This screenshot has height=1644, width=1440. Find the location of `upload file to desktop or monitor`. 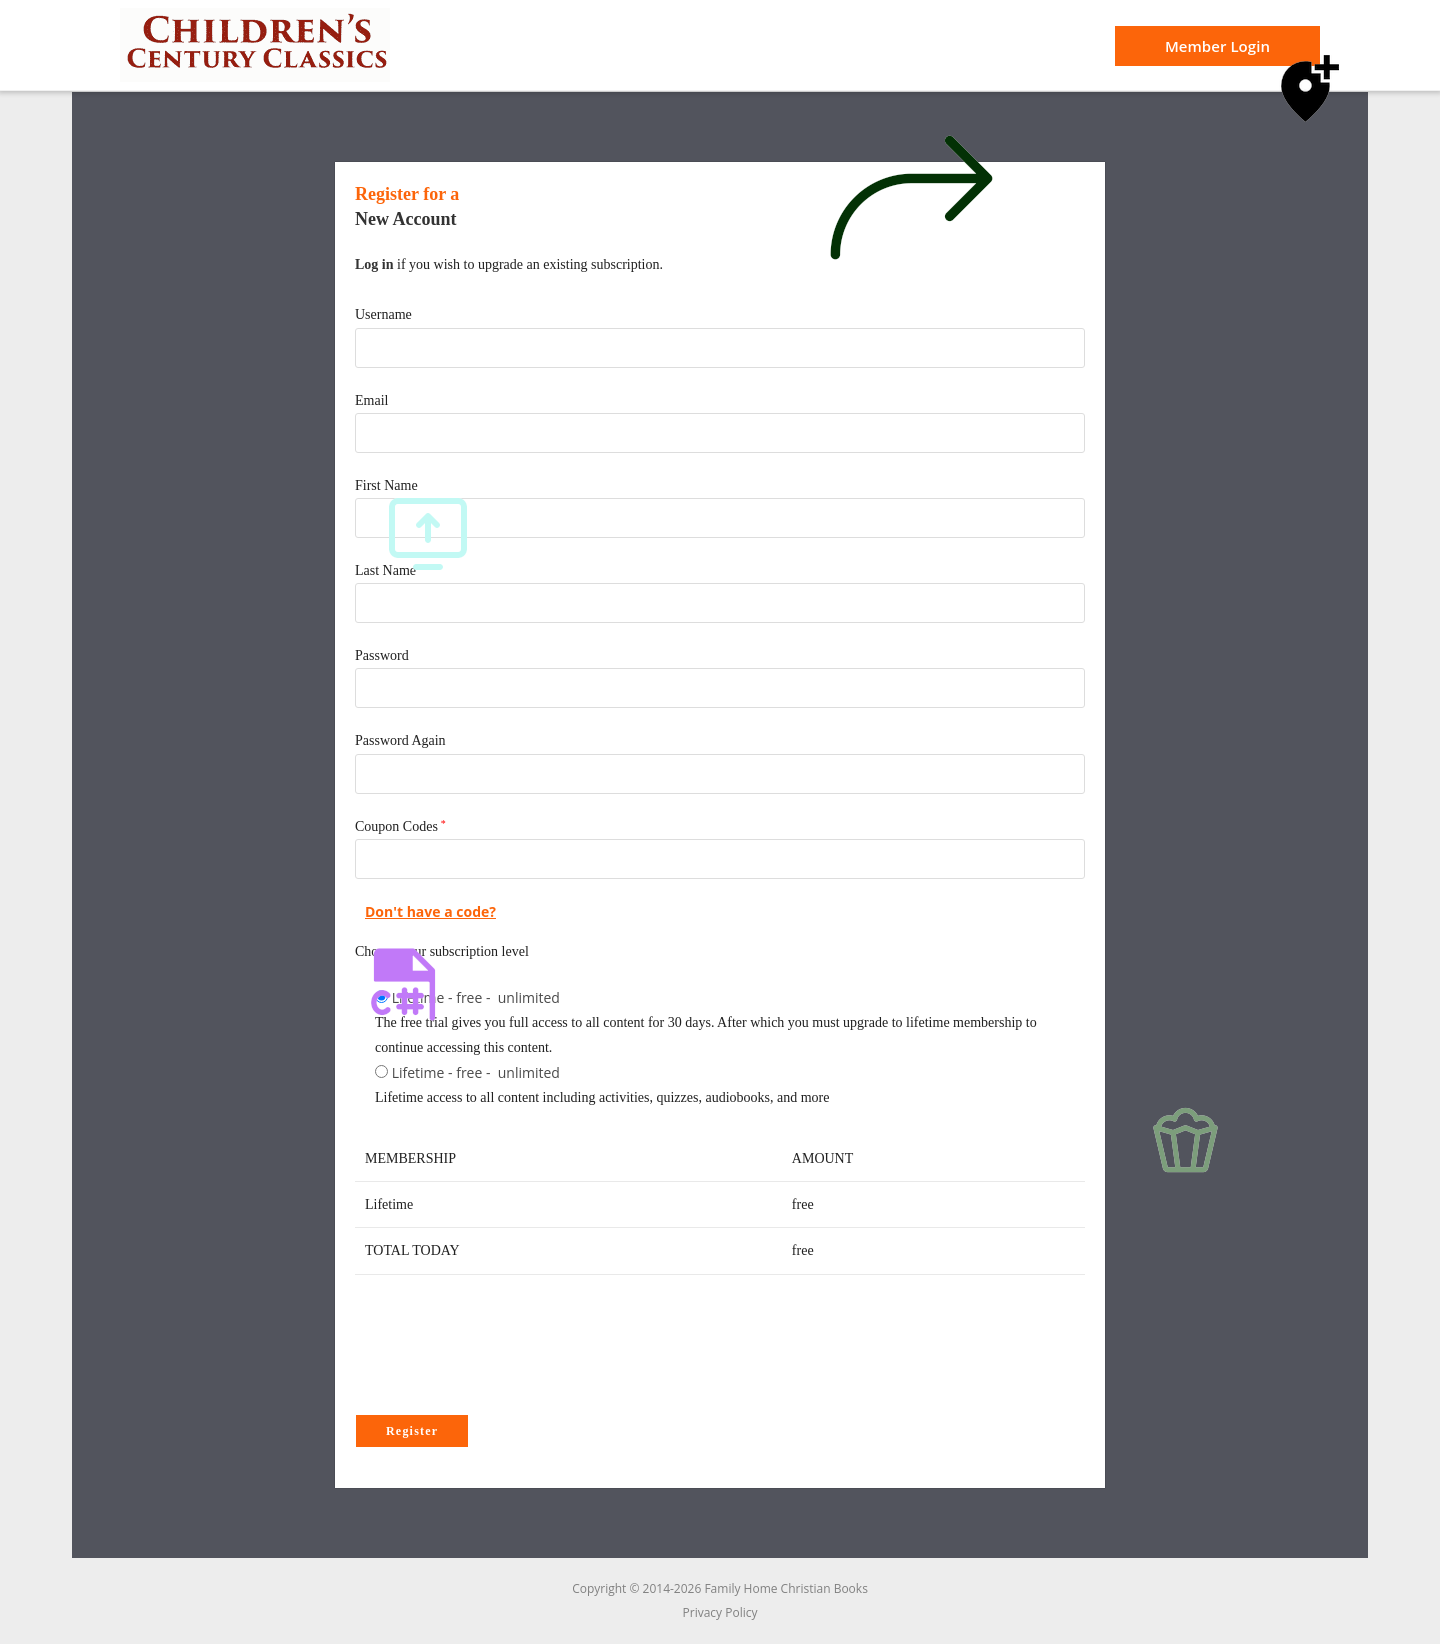

upload file to desktop or monitor is located at coordinates (428, 531).